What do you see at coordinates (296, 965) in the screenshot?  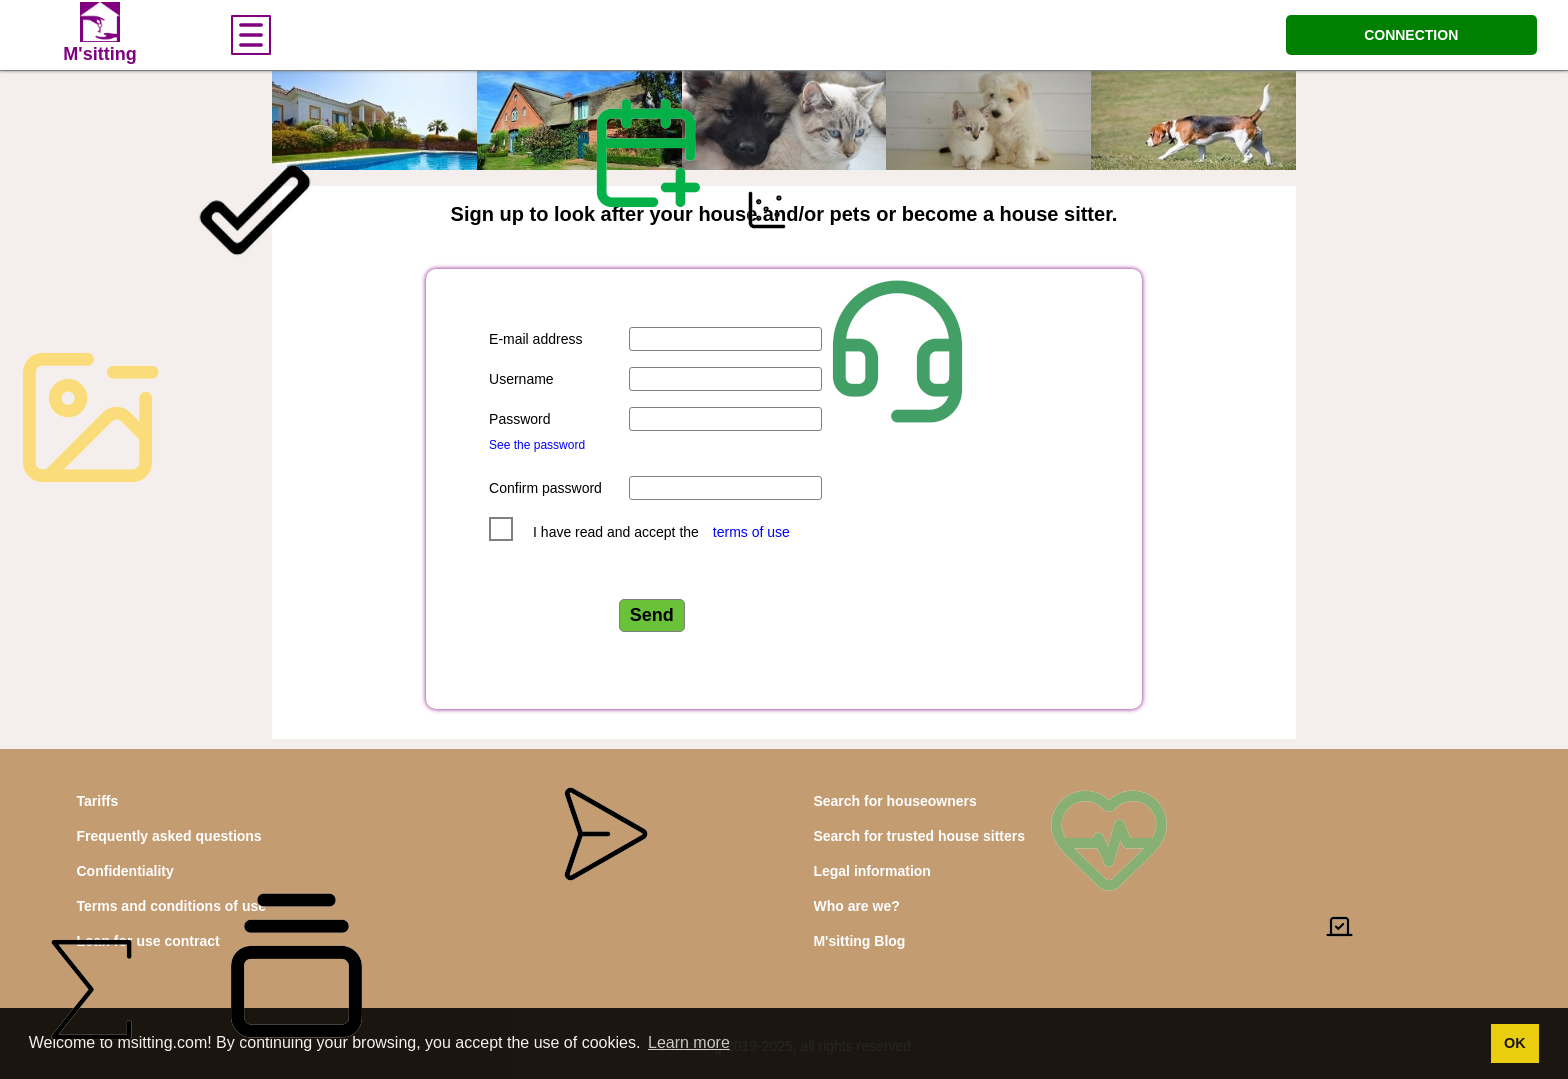 I see `view stacked cards or layers` at bounding box center [296, 965].